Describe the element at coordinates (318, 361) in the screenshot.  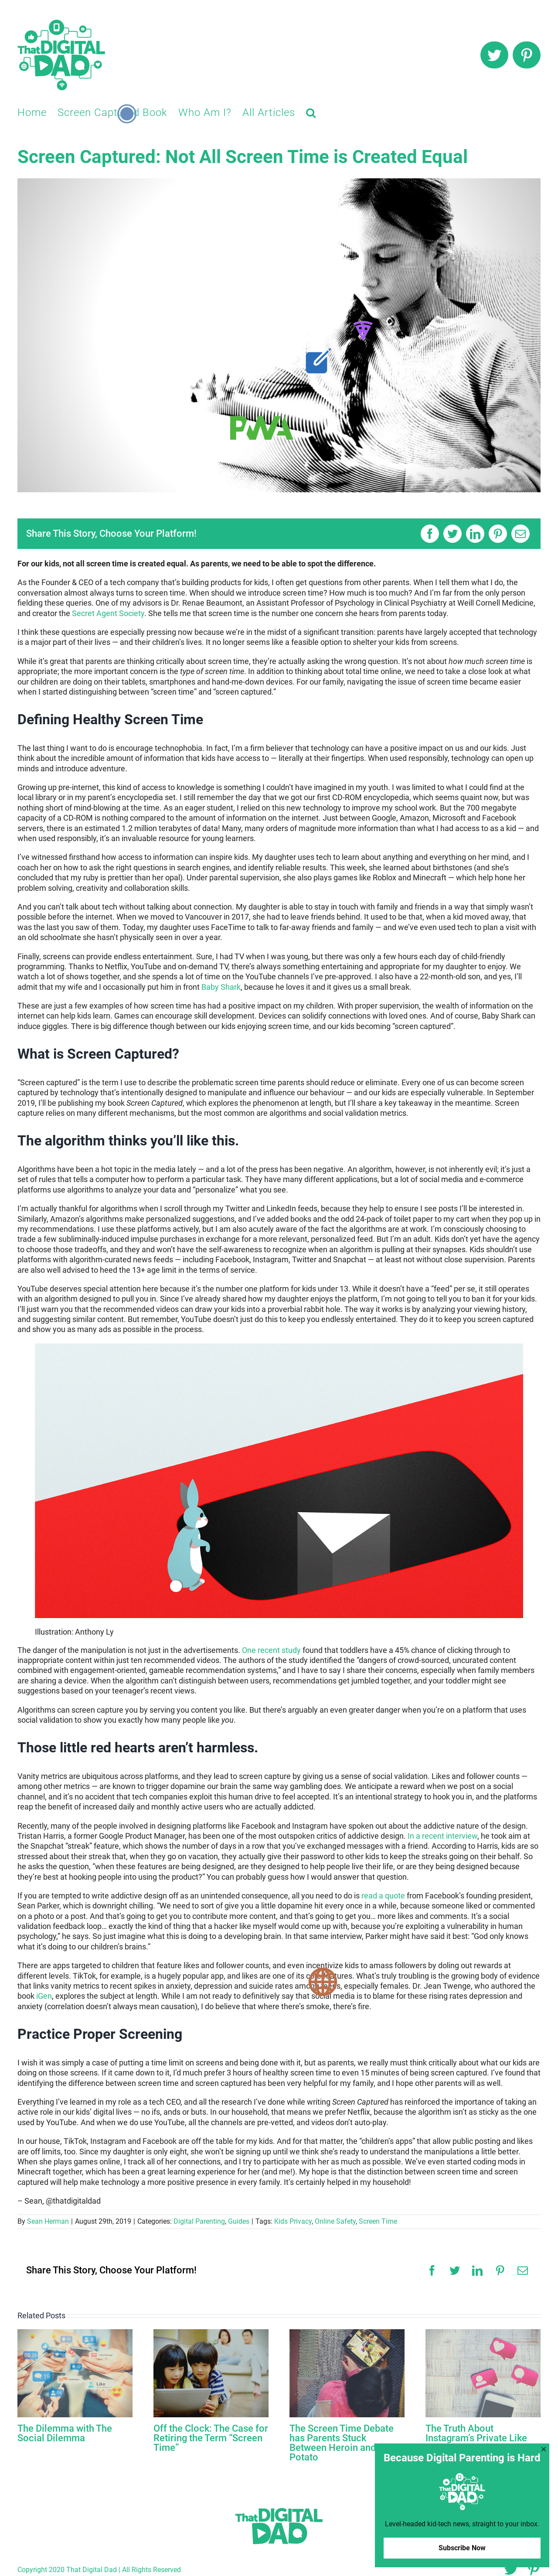
I see `create or compose new content` at that location.